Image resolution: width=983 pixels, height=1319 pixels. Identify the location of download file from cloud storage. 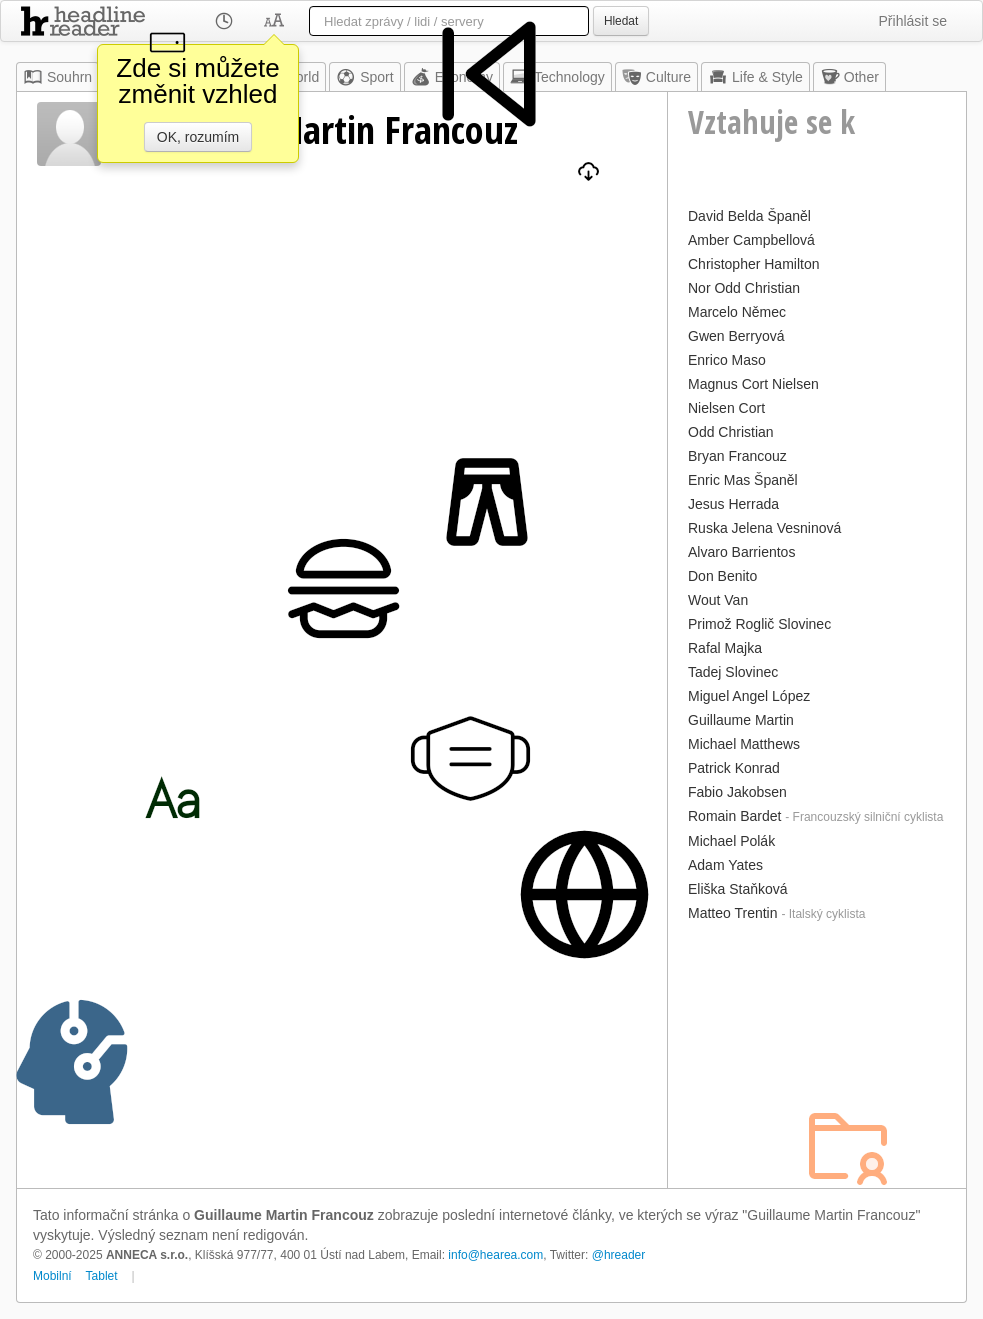
(588, 171).